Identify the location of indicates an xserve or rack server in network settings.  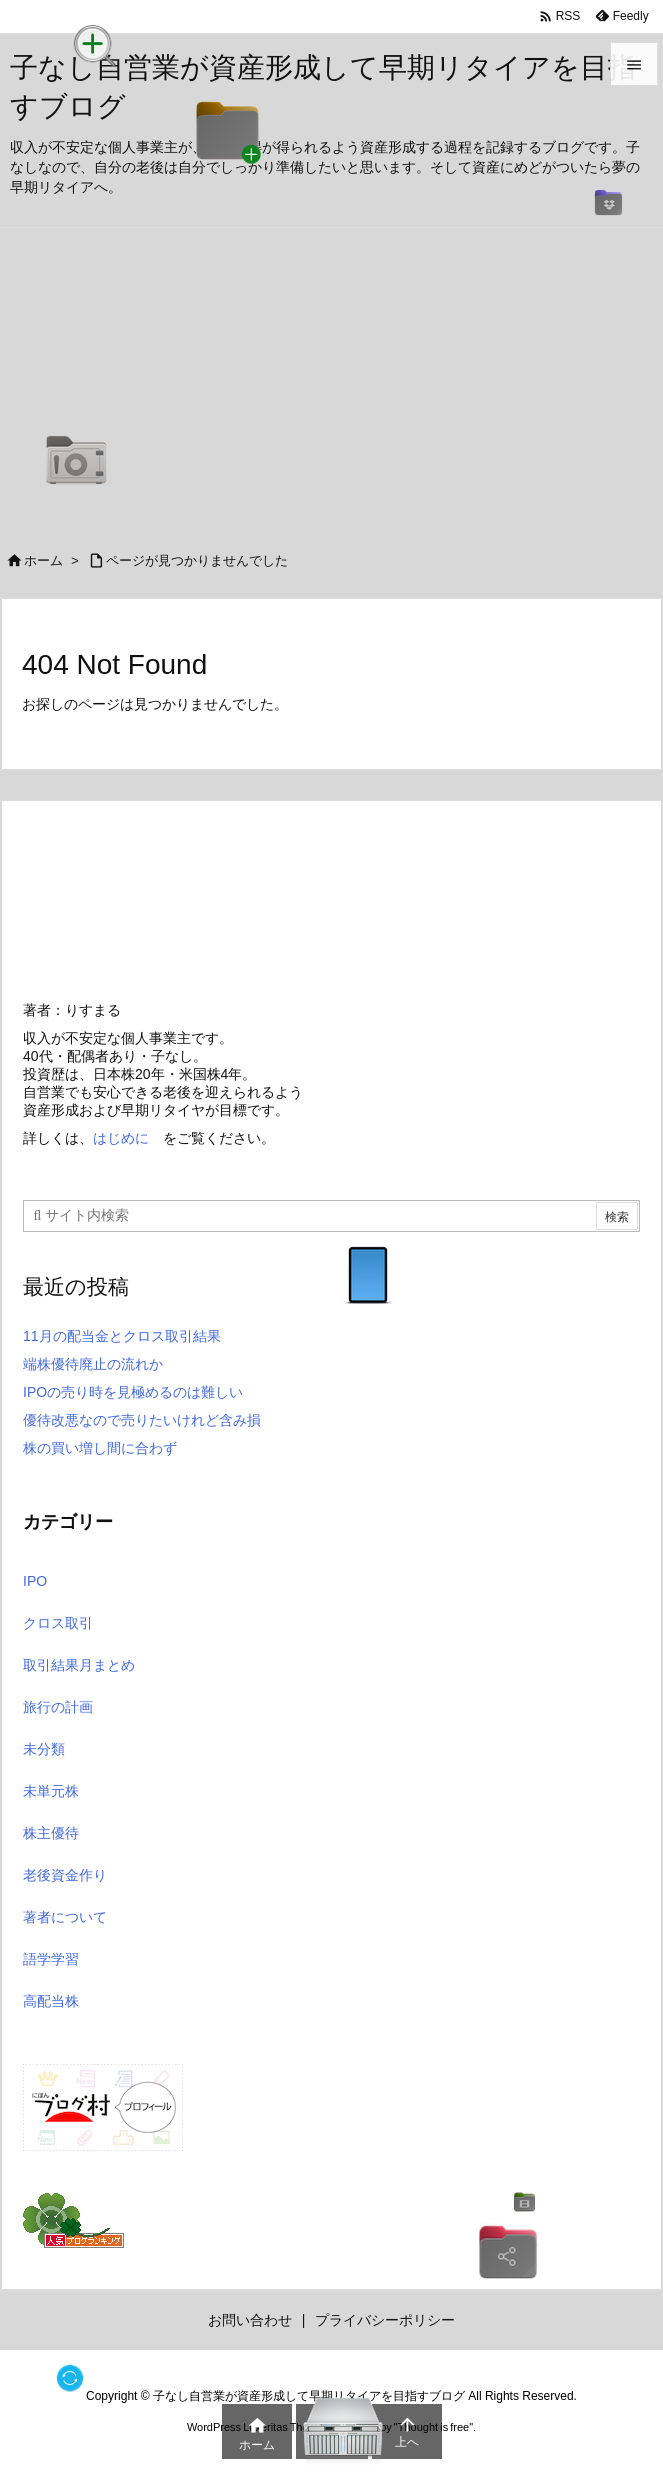
(343, 2425).